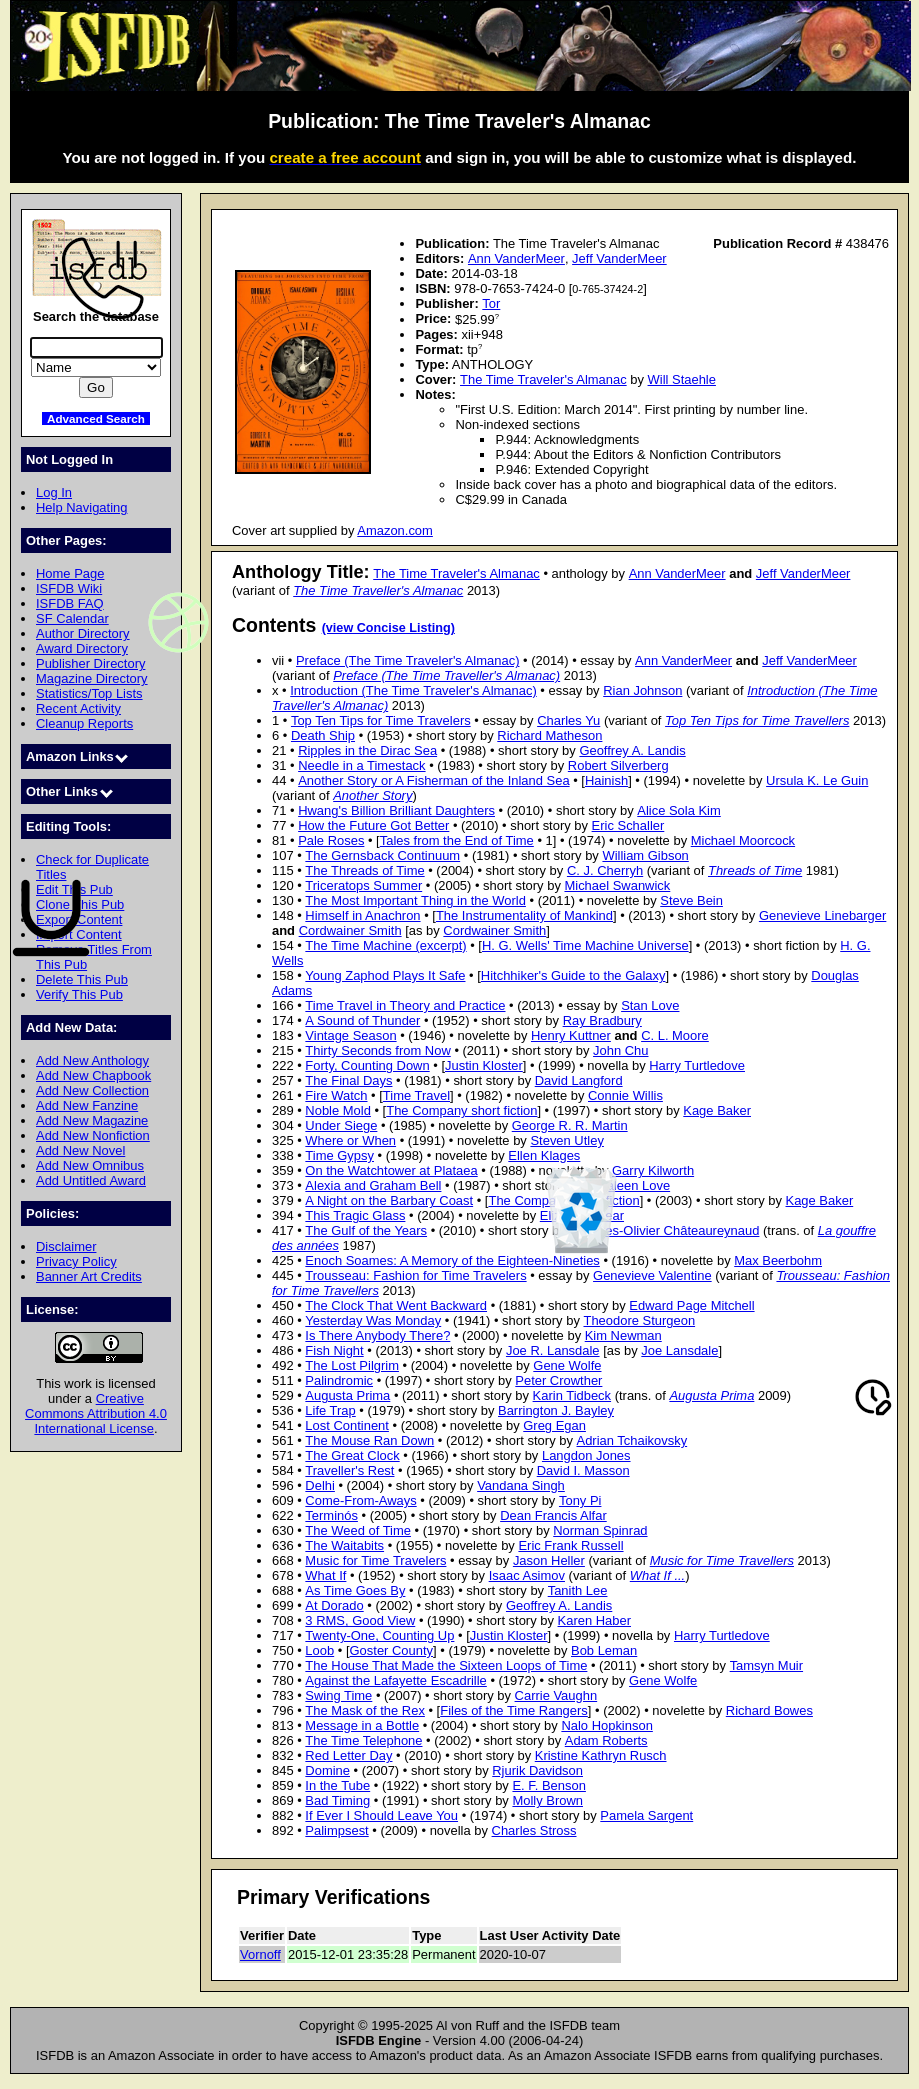 The image size is (919, 2089). I want to click on put current call on hold, so click(104, 276).